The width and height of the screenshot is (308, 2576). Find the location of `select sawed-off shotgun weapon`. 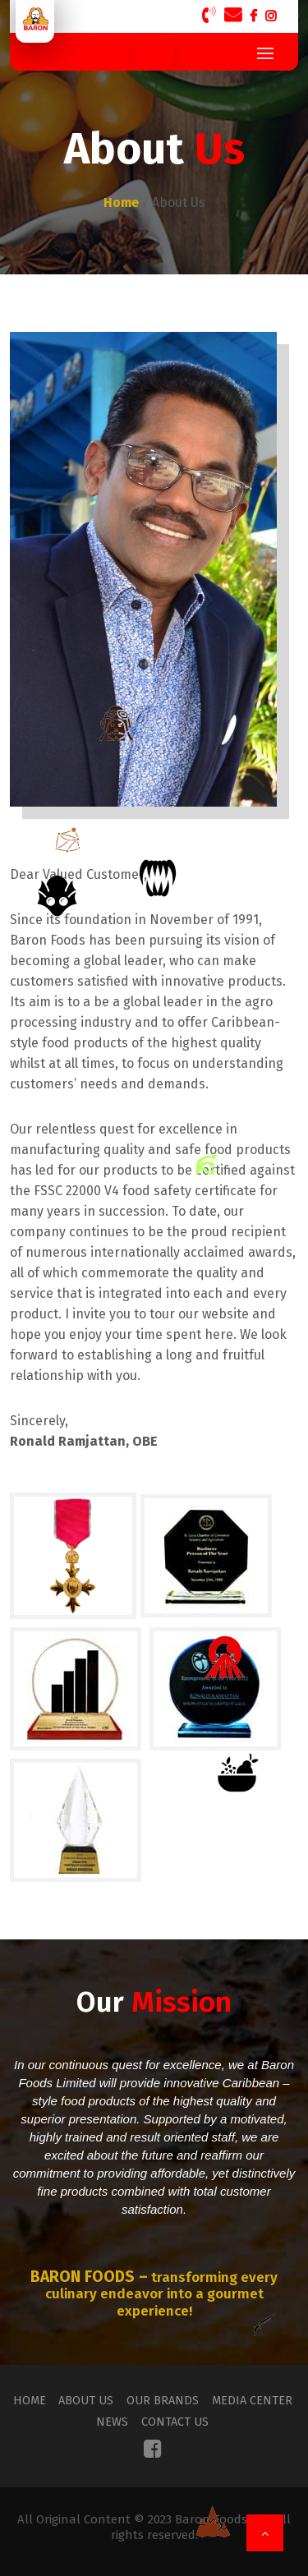

select sawed-off shotgun weapon is located at coordinates (264, 2325).